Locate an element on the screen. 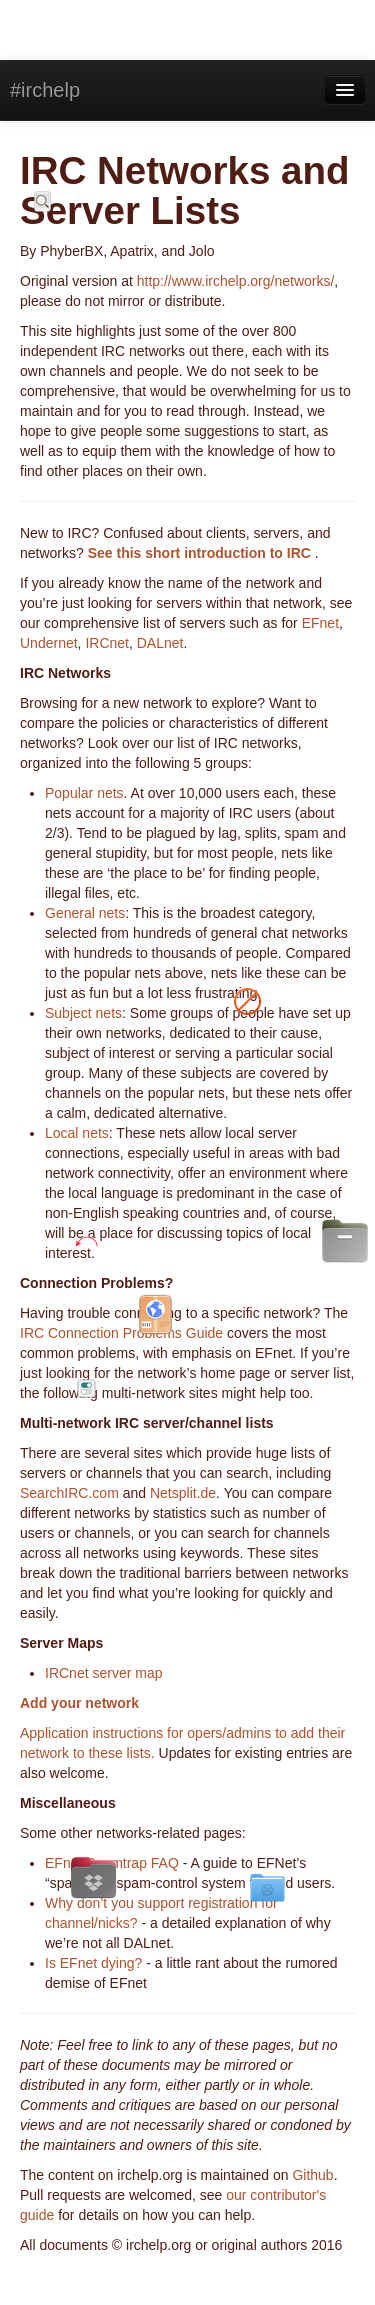 The image size is (375, 2305). open gnome logs application is located at coordinates (42, 201).